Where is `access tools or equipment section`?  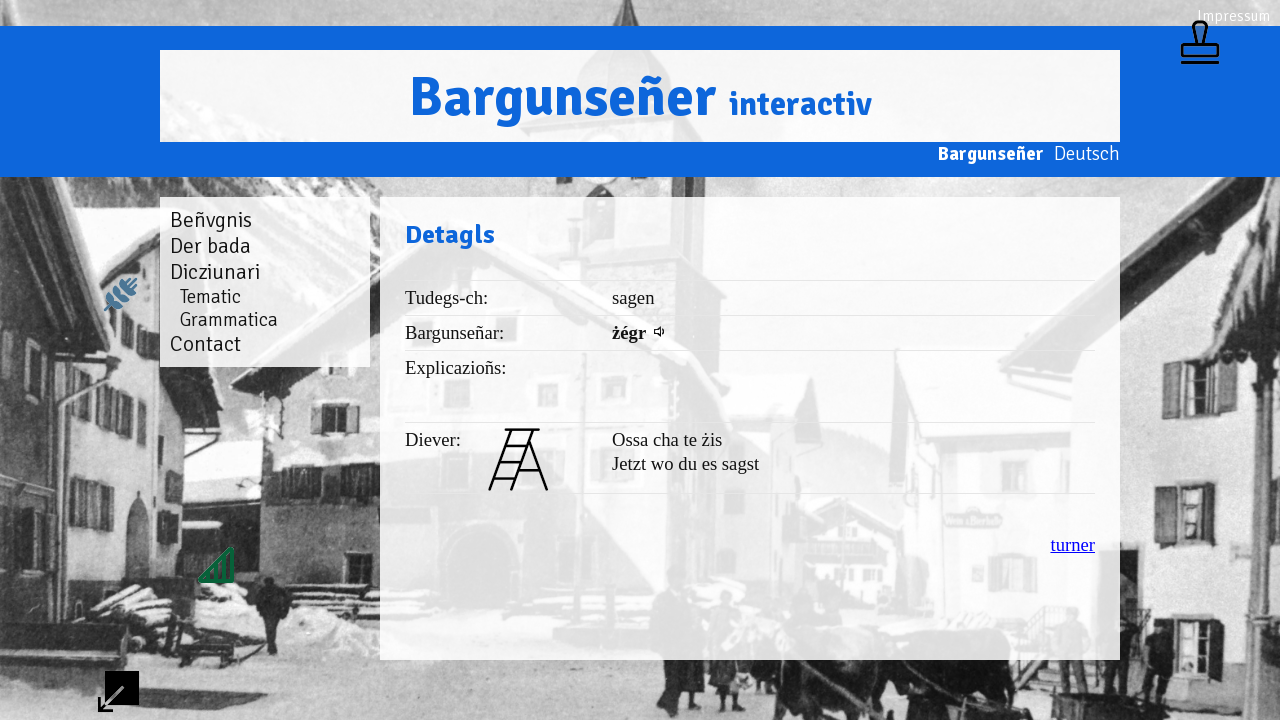 access tools or equipment section is located at coordinates (519, 459).